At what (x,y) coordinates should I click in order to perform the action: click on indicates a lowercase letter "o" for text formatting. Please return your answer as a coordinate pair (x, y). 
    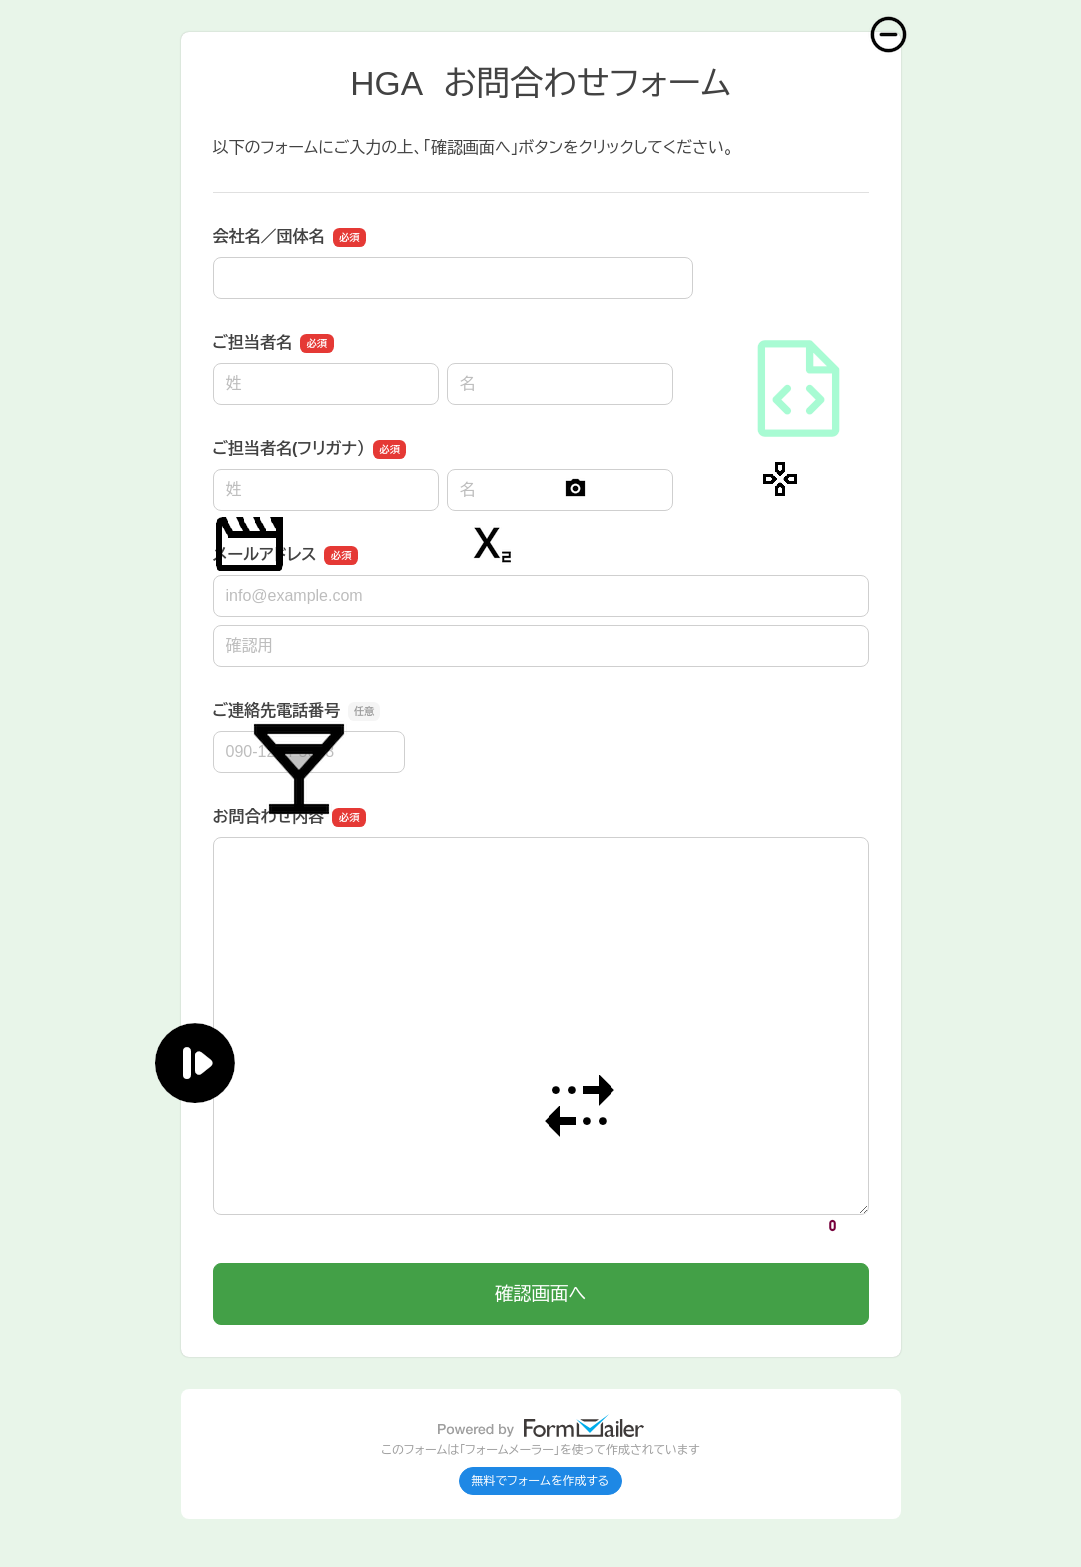
    Looking at the image, I should click on (832, 1225).